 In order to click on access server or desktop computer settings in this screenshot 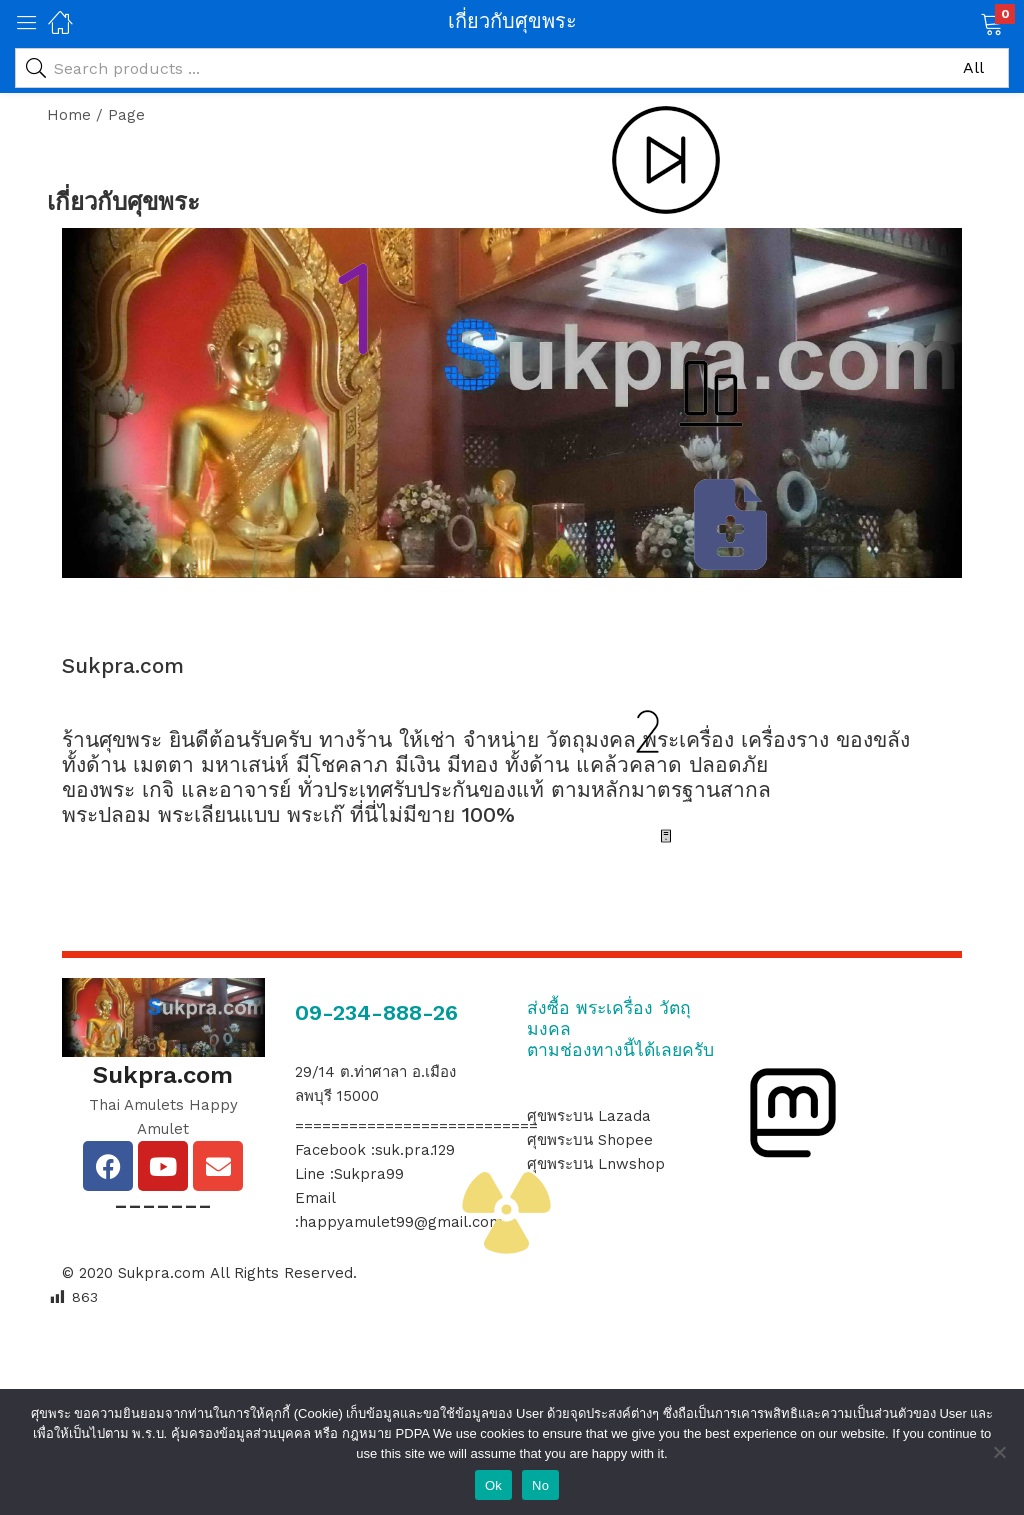, I will do `click(666, 836)`.